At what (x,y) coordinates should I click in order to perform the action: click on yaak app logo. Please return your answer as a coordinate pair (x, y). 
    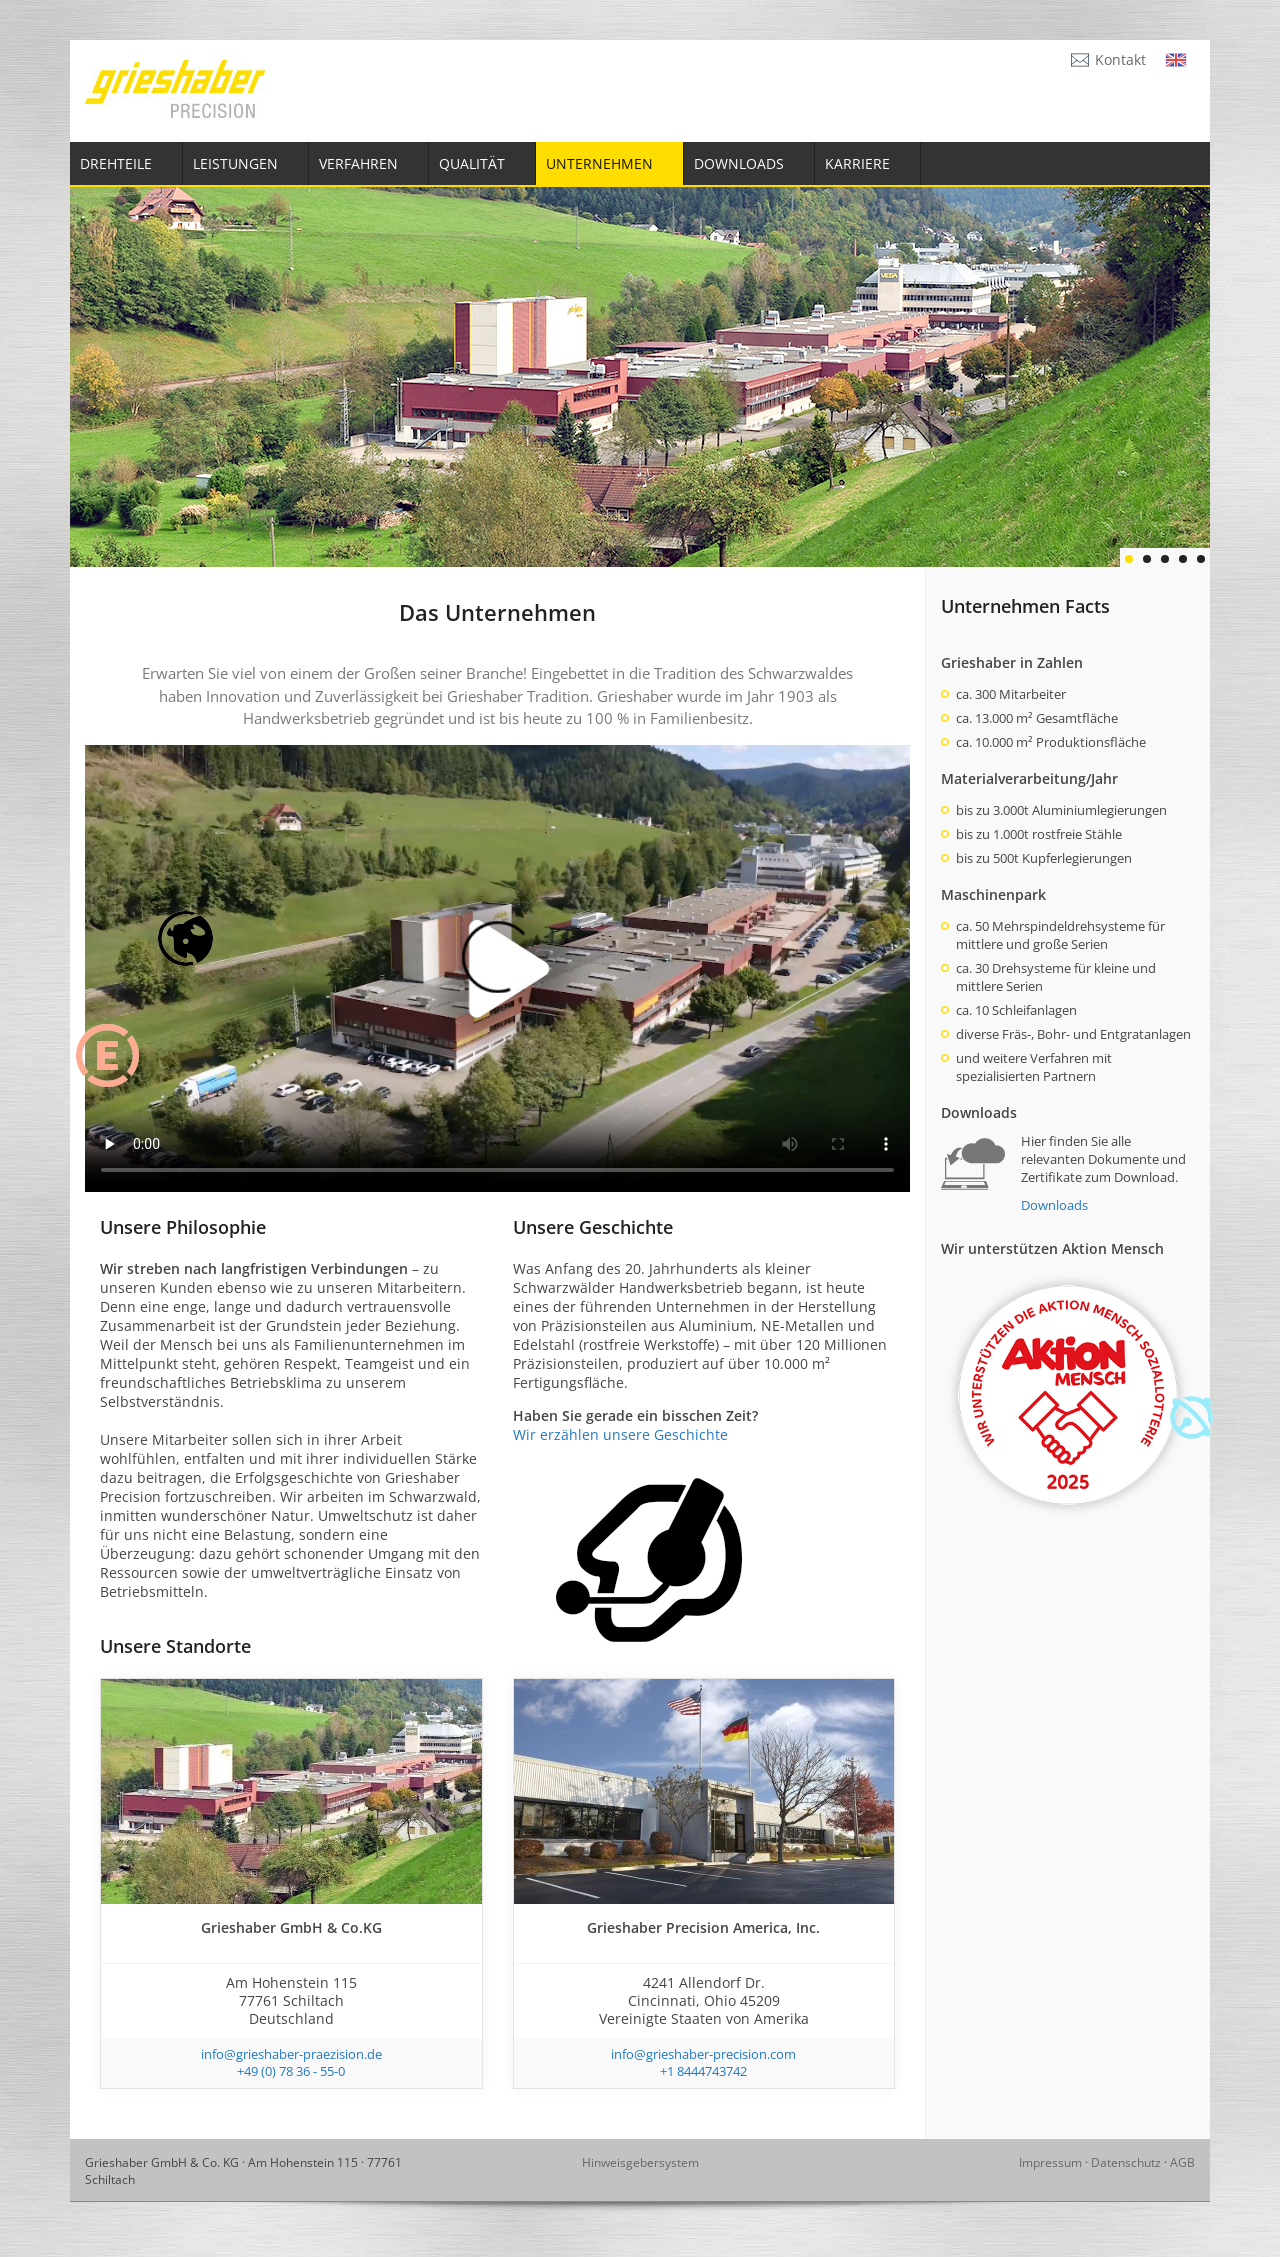
    Looking at the image, I should click on (185, 938).